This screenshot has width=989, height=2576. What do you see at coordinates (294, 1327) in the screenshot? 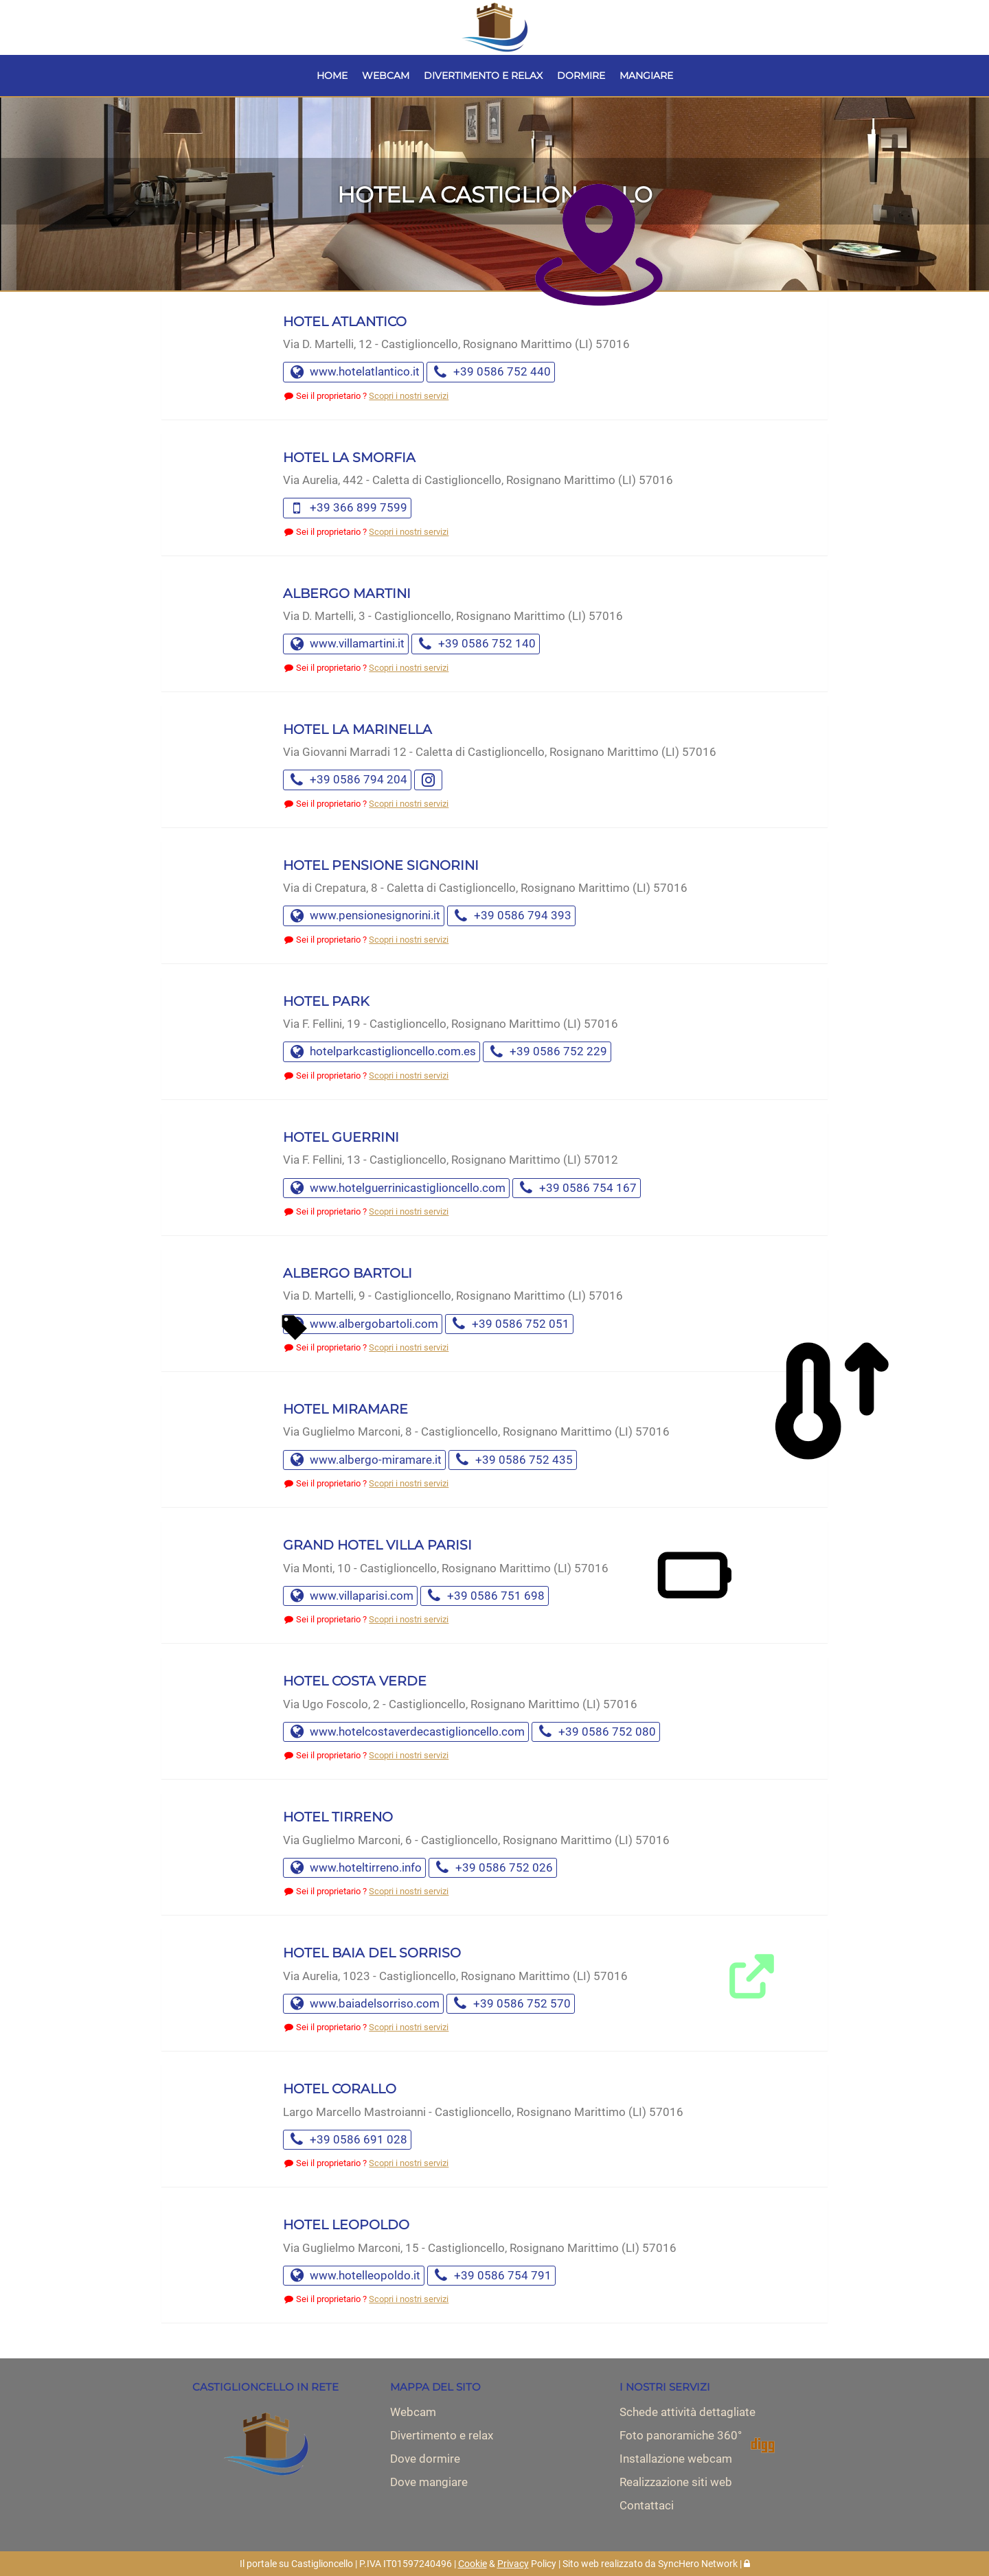
I see `add or view tags for an item` at bounding box center [294, 1327].